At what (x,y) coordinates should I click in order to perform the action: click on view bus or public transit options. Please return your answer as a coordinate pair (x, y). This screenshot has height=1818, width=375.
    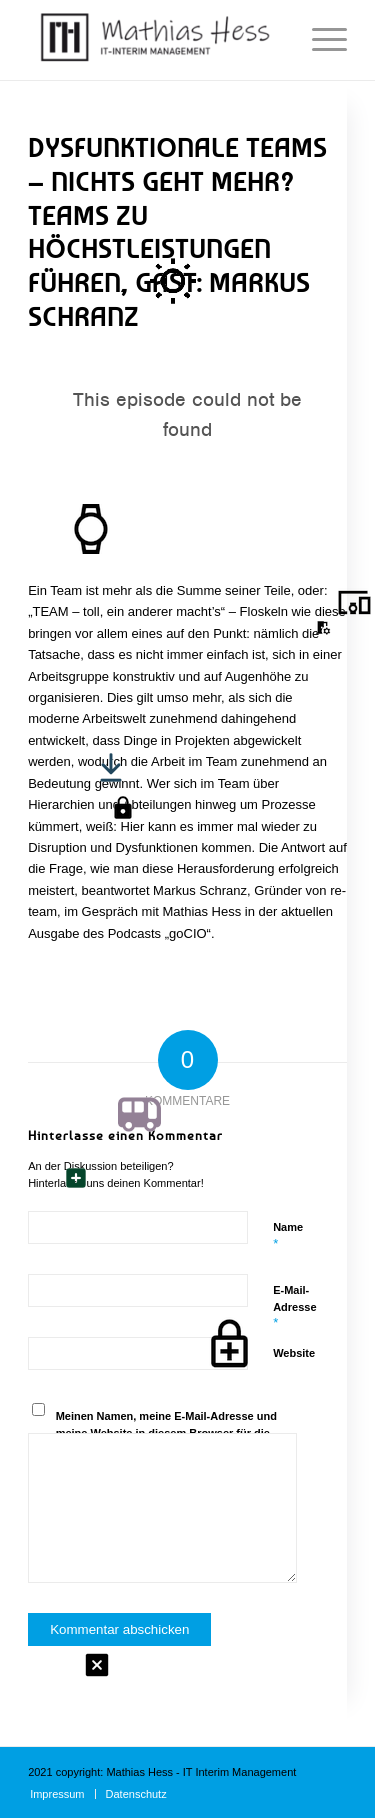
    Looking at the image, I should click on (139, 1114).